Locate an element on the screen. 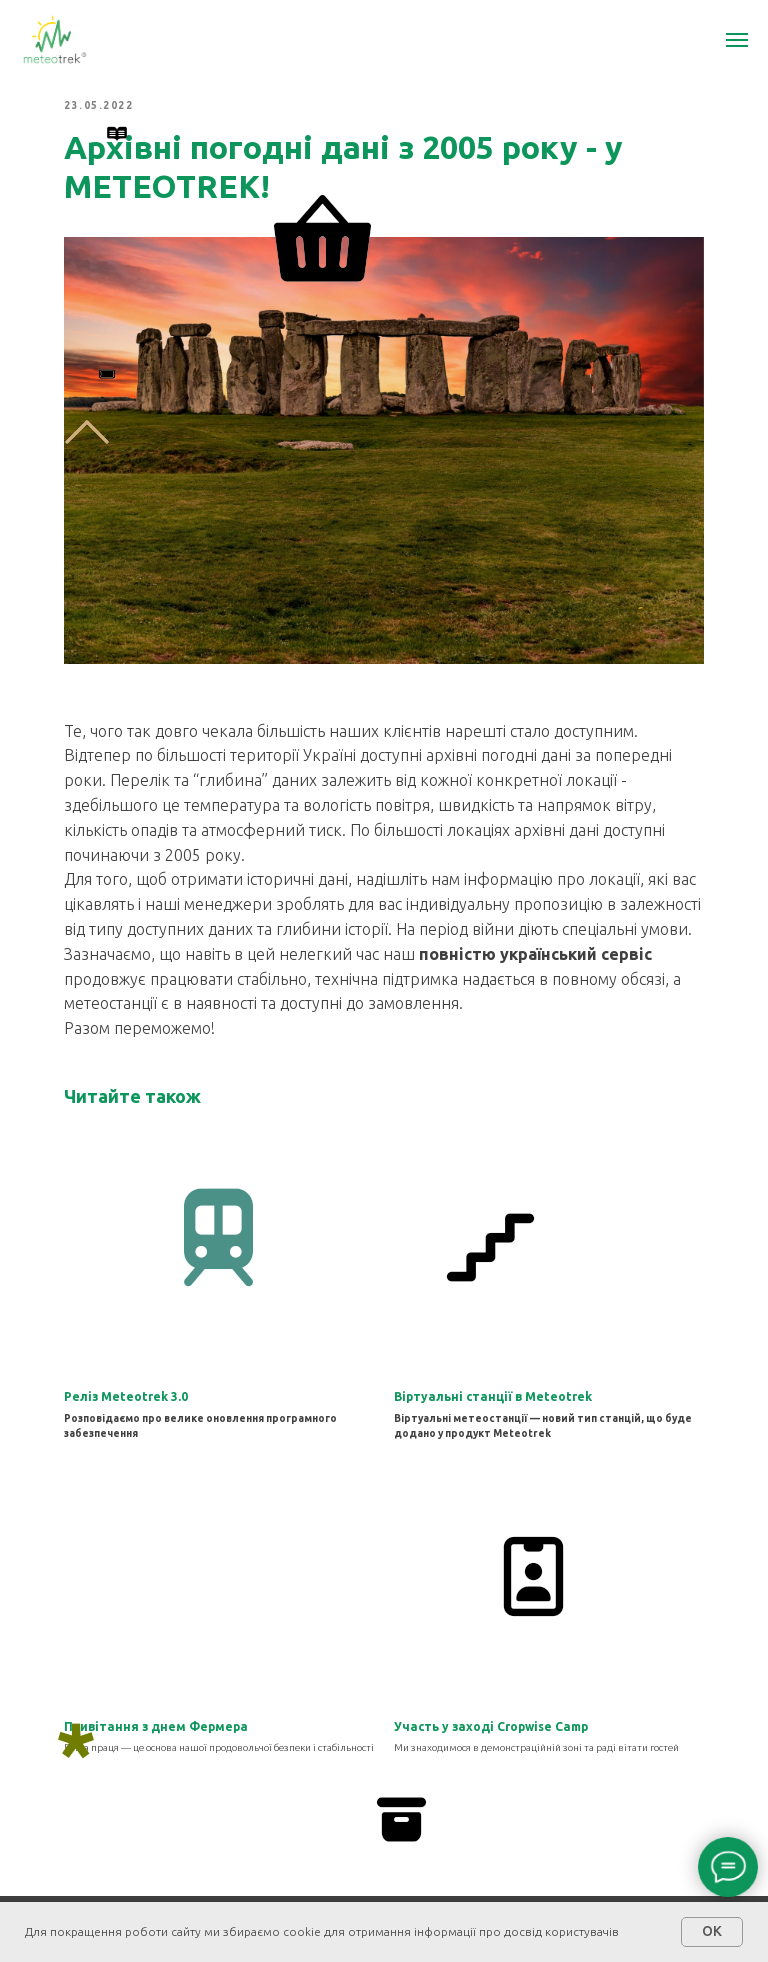 The height and width of the screenshot is (1962, 768). collapse an expanded section is located at coordinates (87, 434).